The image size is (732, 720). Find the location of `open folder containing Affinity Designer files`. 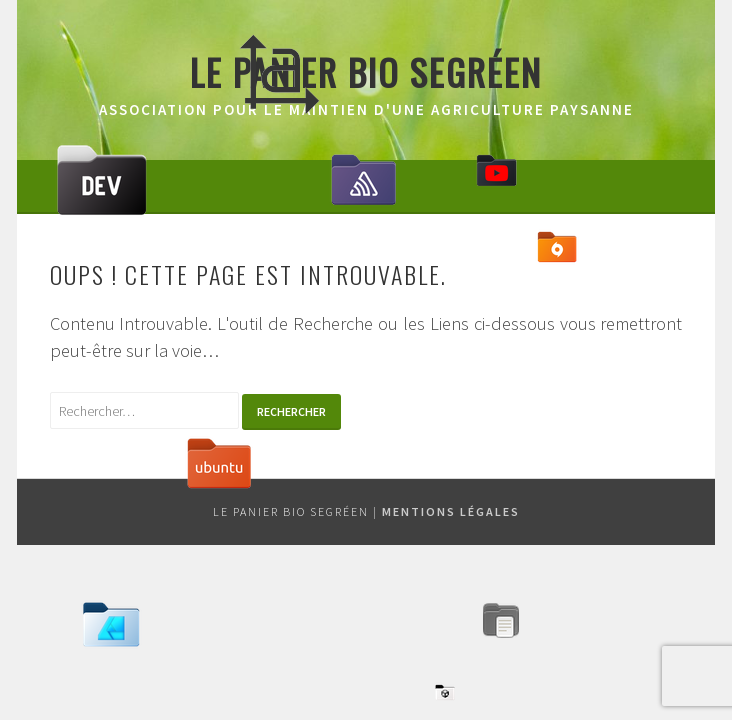

open folder containing Affinity Designer files is located at coordinates (111, 626).